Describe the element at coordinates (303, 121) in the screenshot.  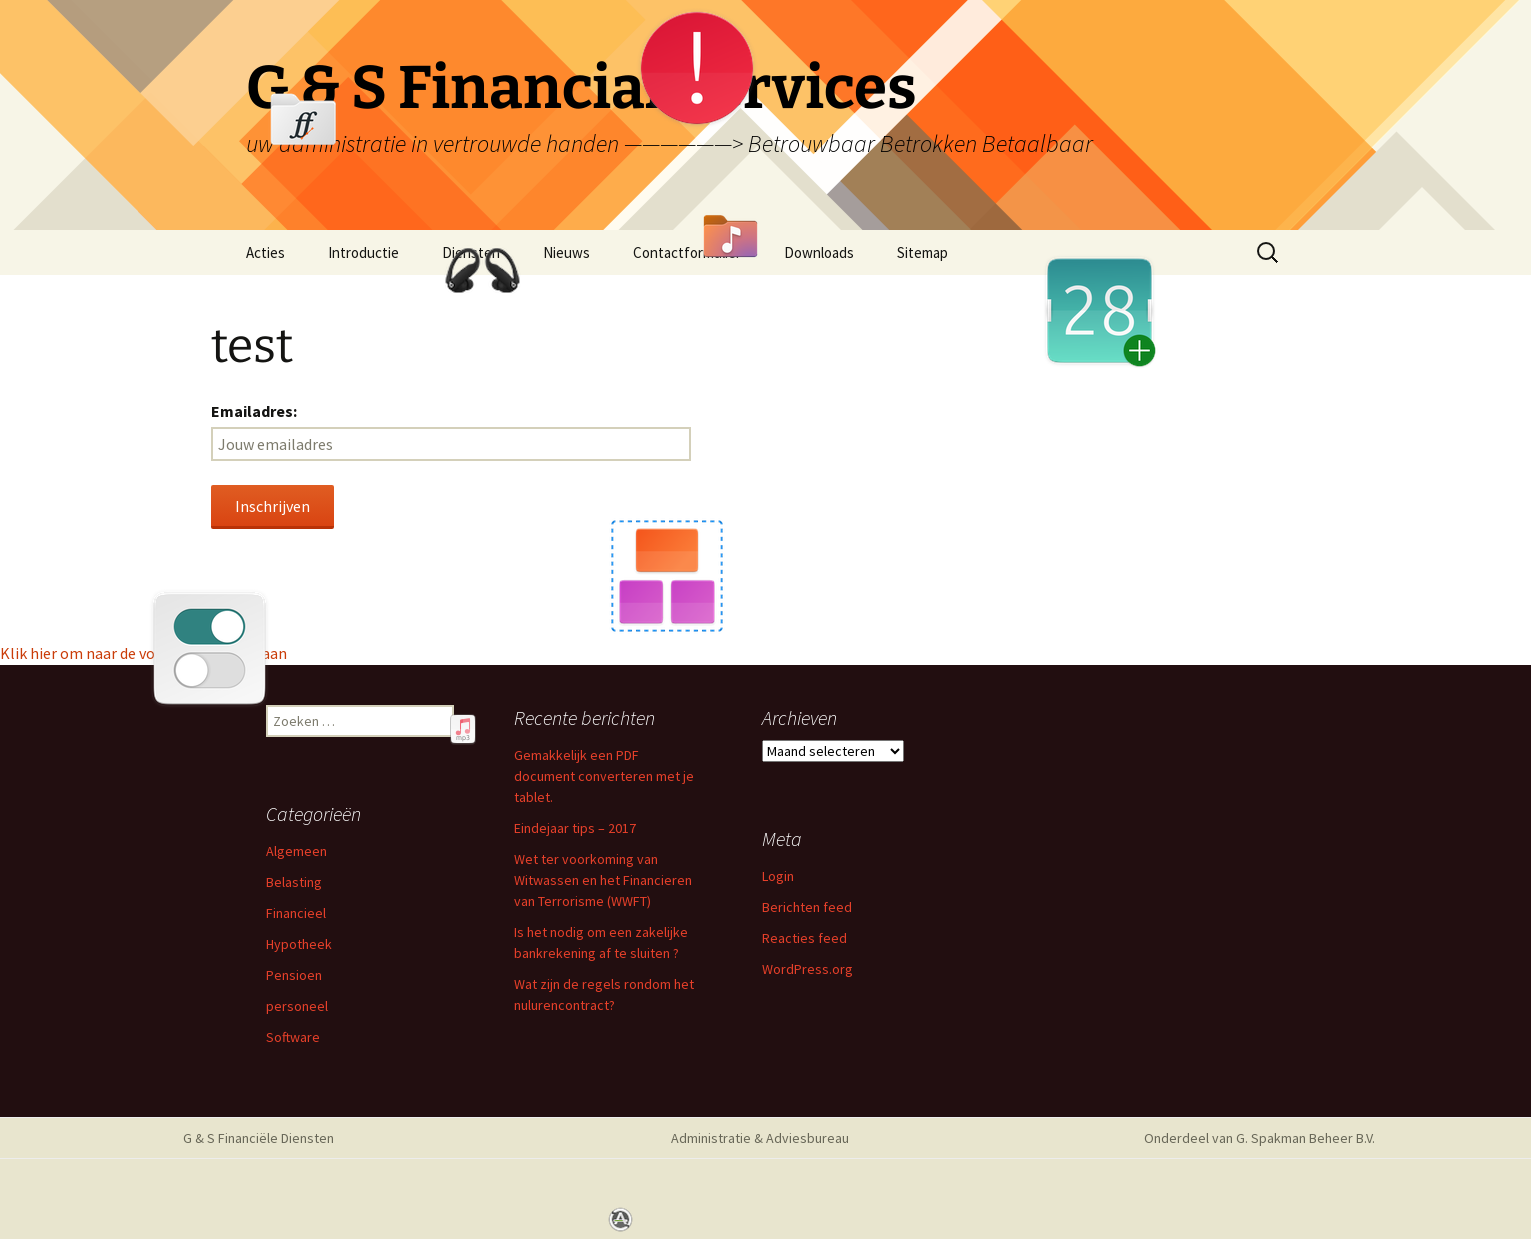
I see `open fontforge project files folder` at that location.